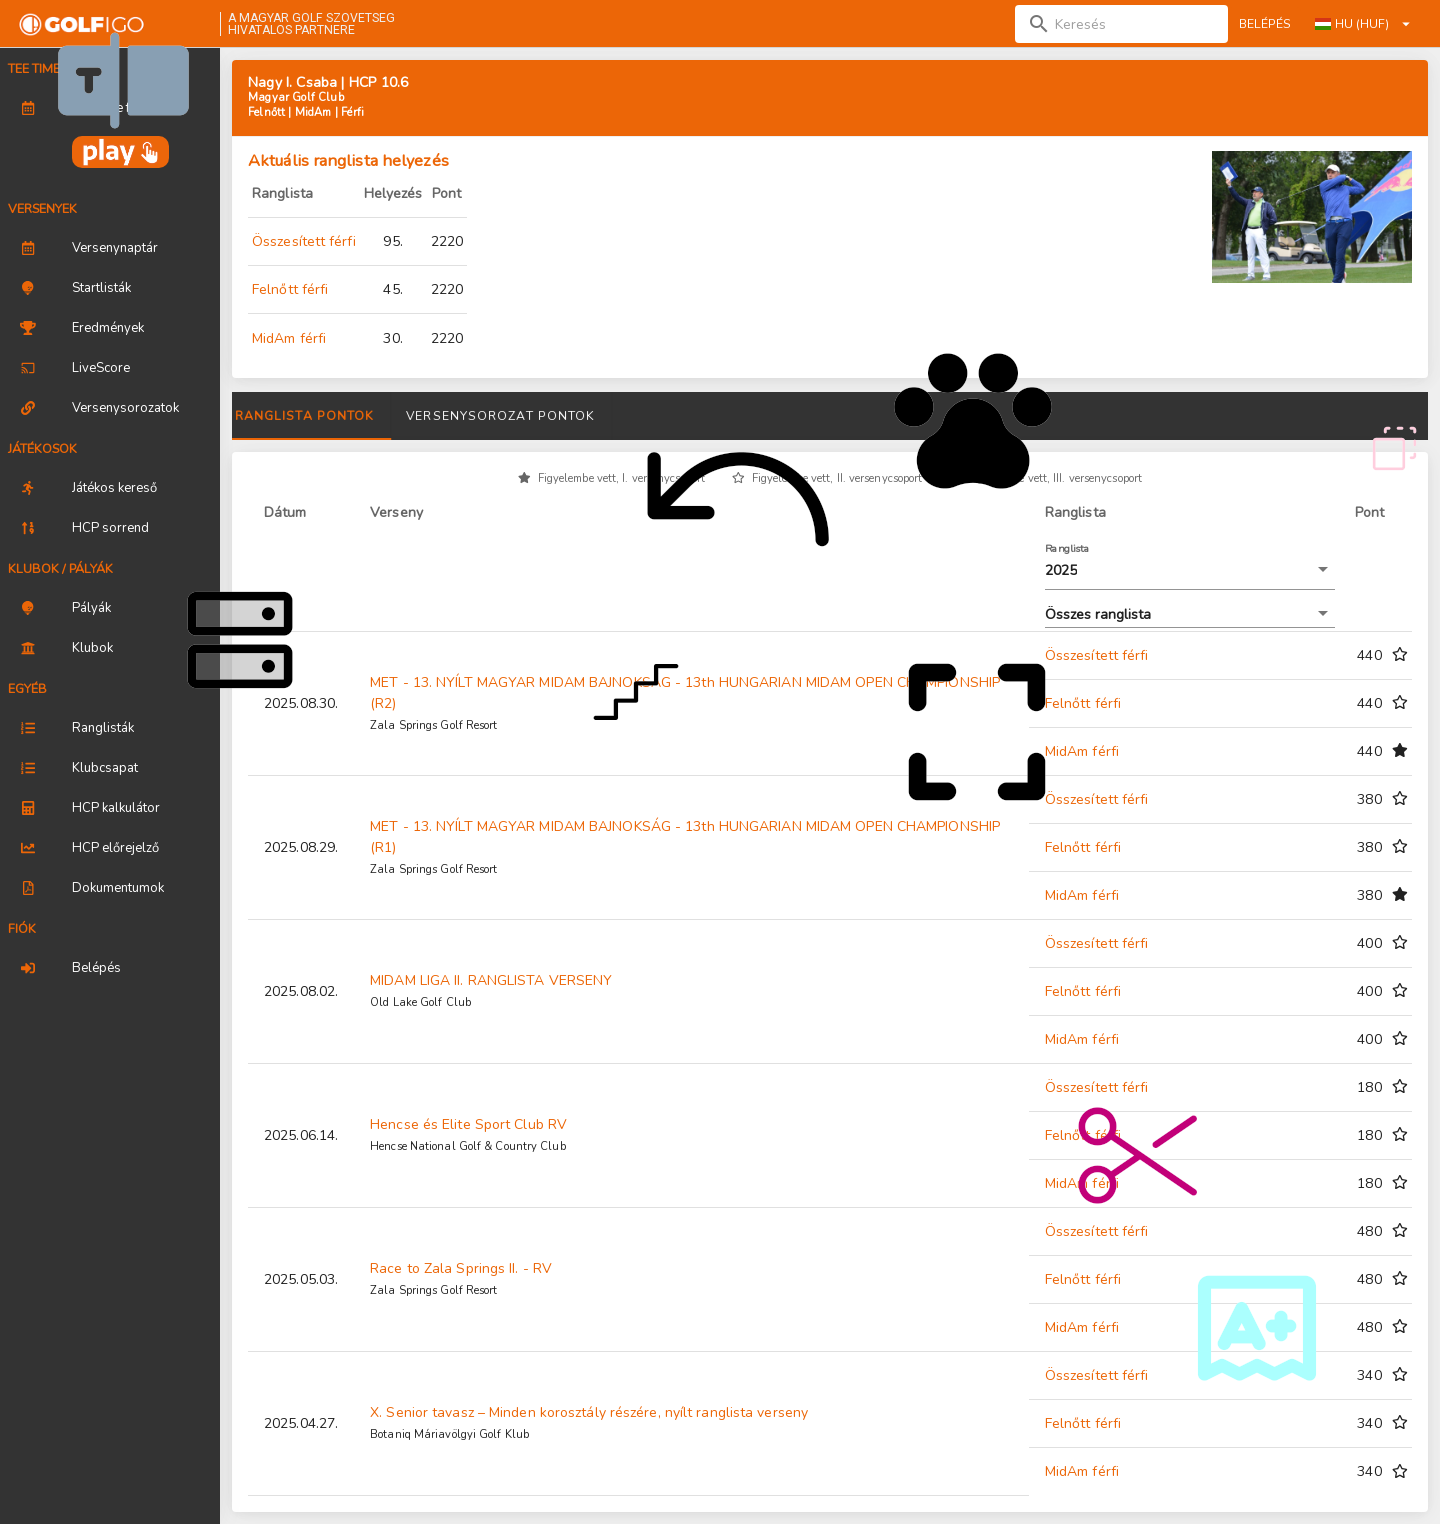  Describe the element at coordinates (977, 732) in the screenshot. I see `expand to fullscreen mode` at that location.